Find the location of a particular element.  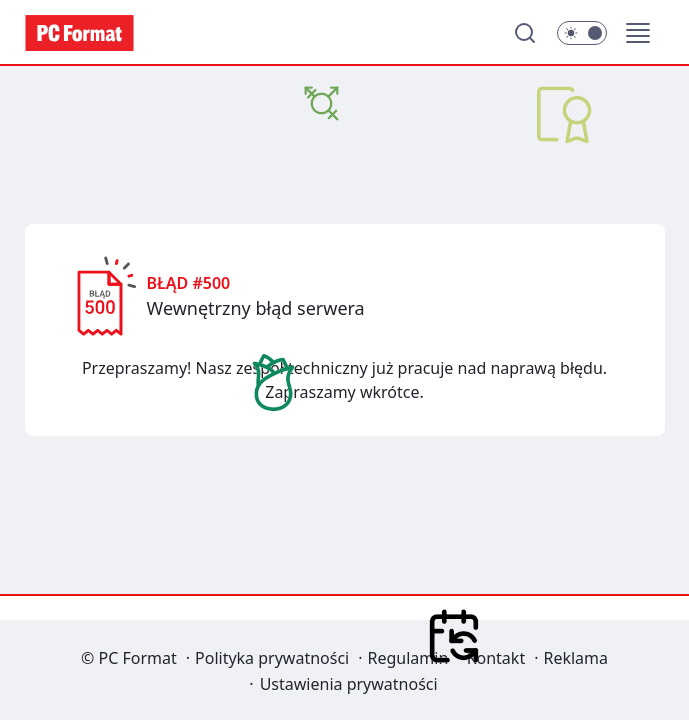

sync calendar with other devices or accounts is located at coordinates (454, 636).